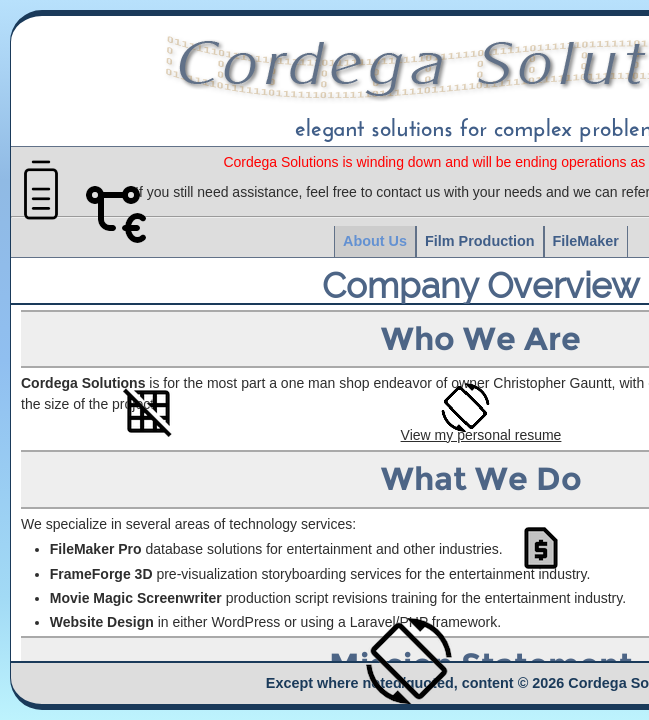 This screenshot has height=720, width=649. What do you see at coordinates (116, 216) in the screenshot?
I see `view euro currency transactions` at bounding box center [116, 216].